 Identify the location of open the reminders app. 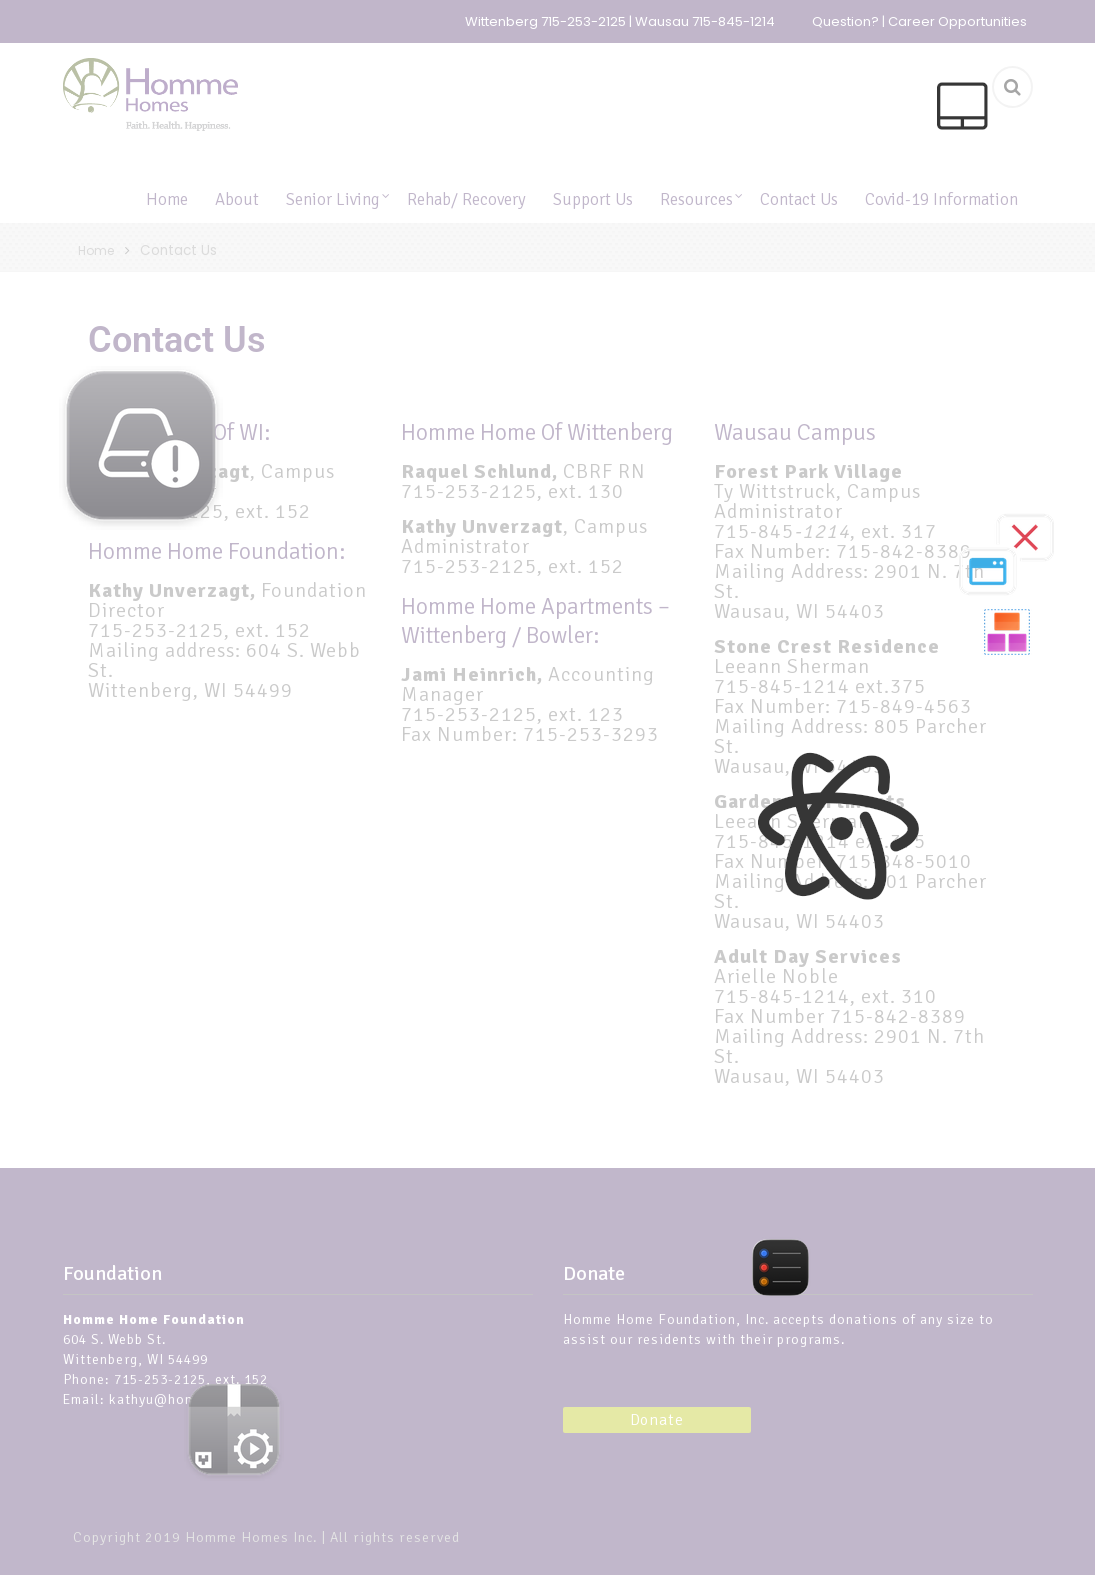
(780, 1267).